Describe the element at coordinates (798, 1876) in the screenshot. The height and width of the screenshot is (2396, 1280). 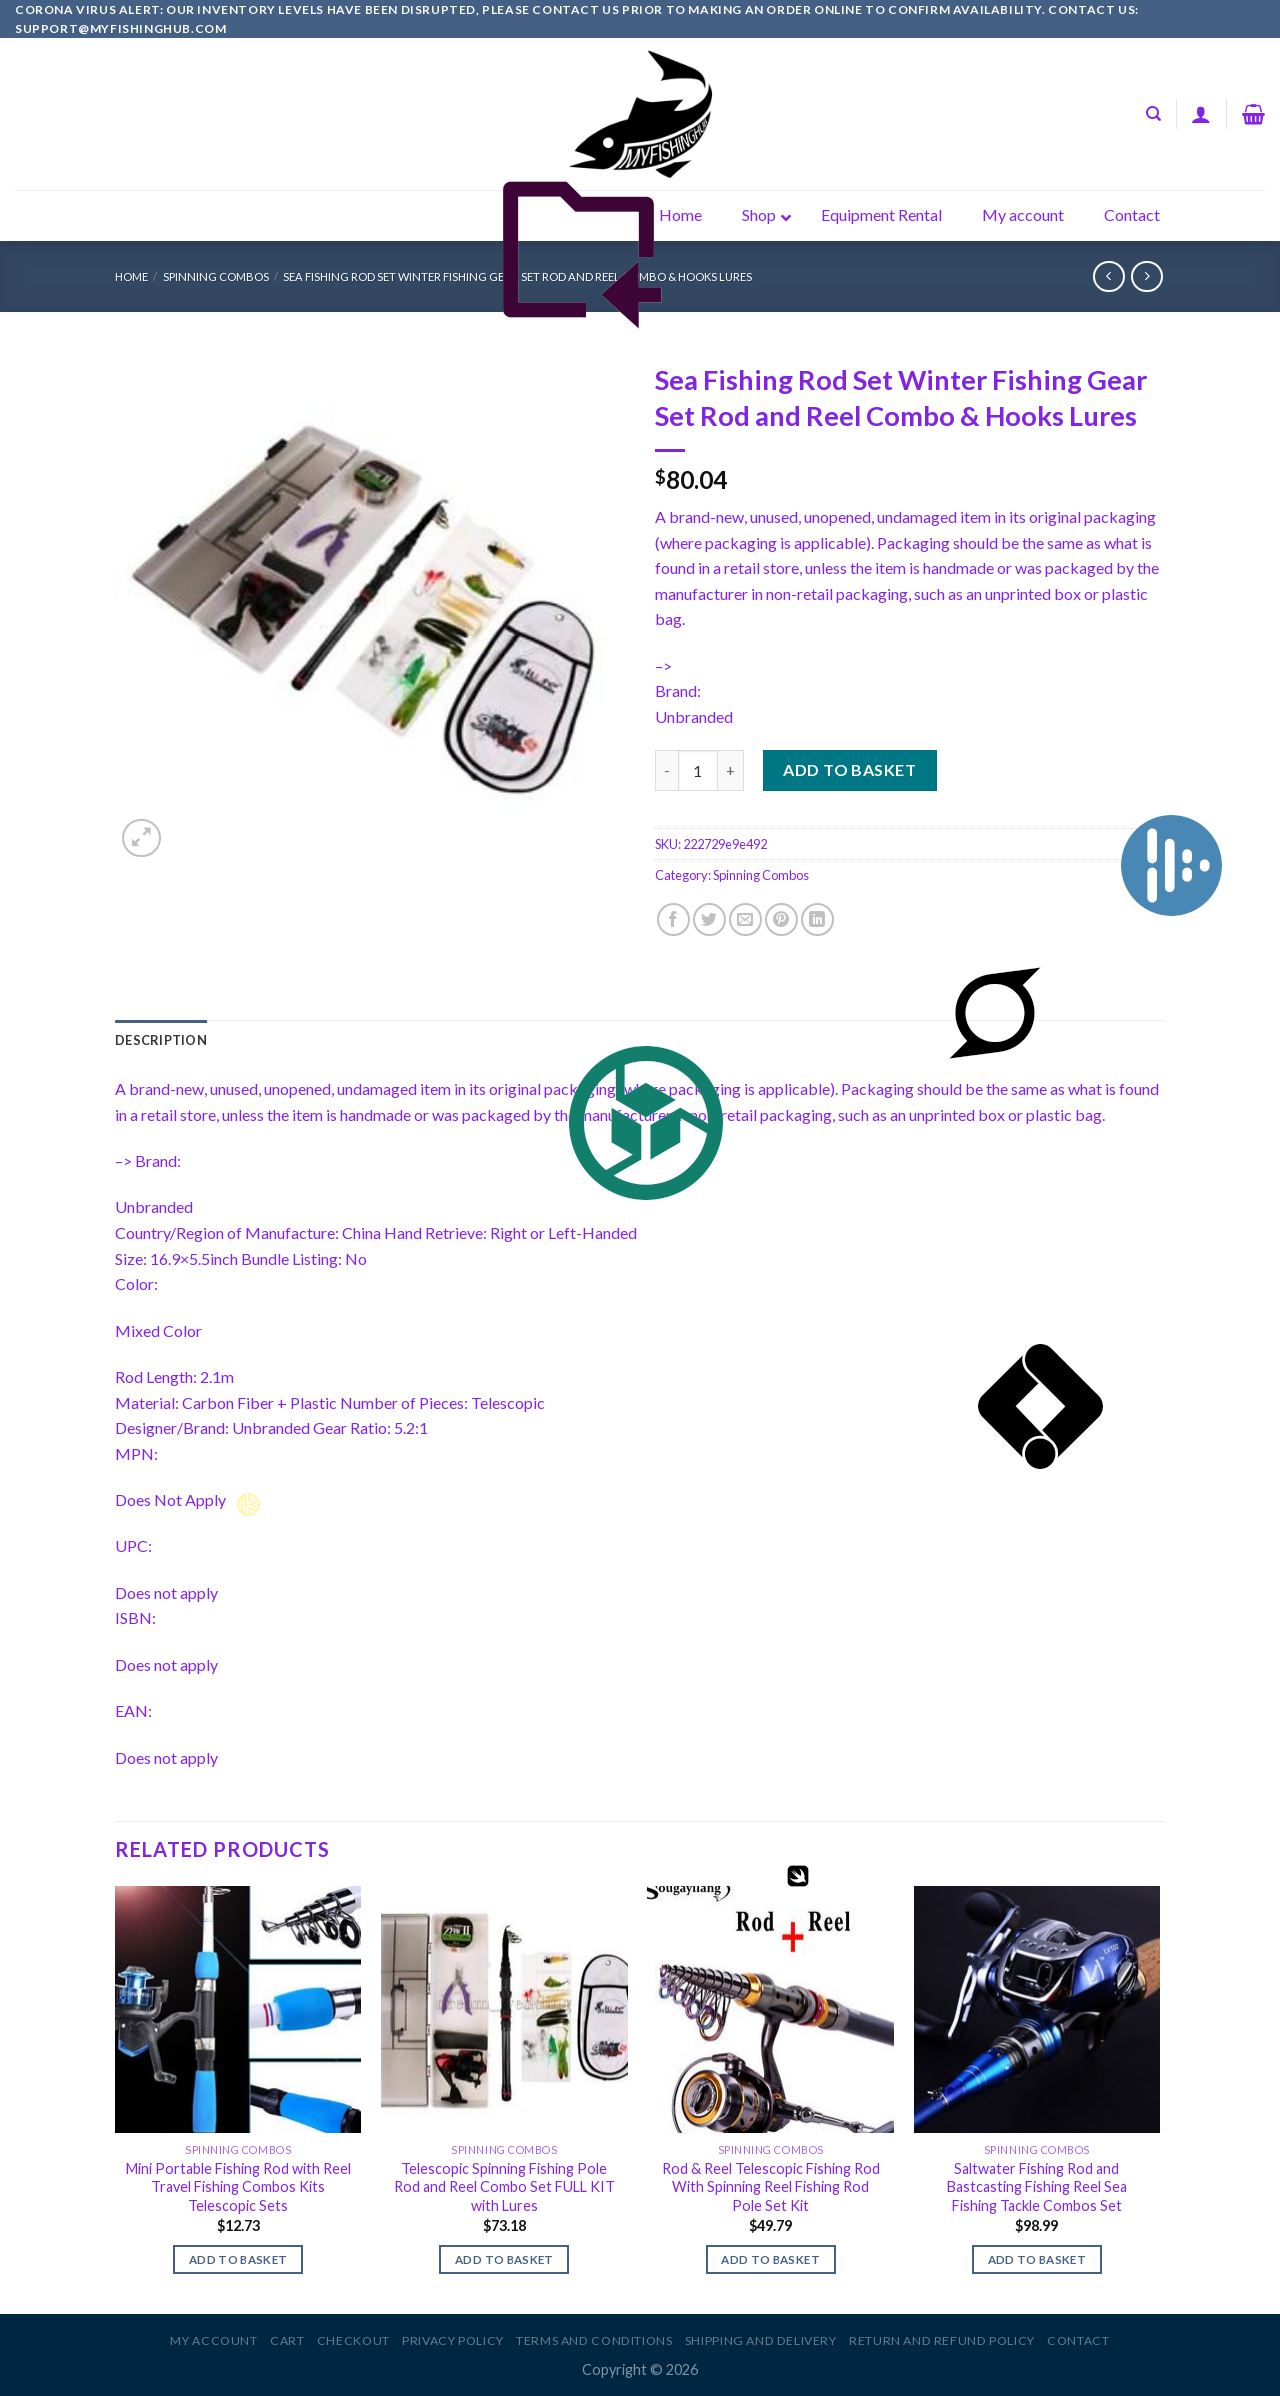
I see `swift programming language logo` at that location.